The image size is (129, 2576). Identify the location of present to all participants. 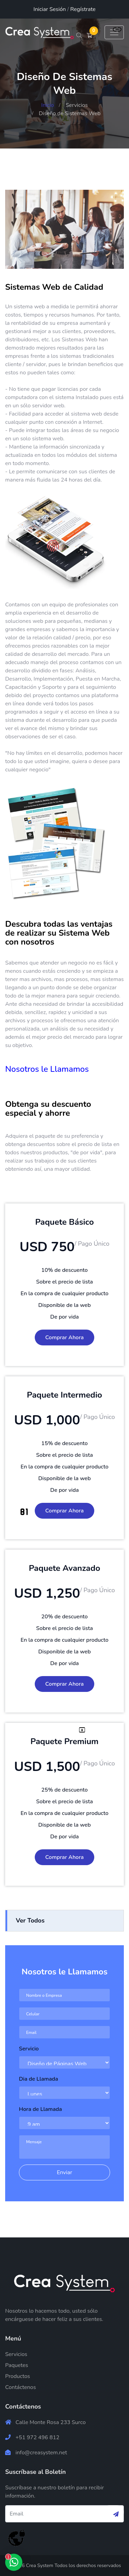
(82, 1730).